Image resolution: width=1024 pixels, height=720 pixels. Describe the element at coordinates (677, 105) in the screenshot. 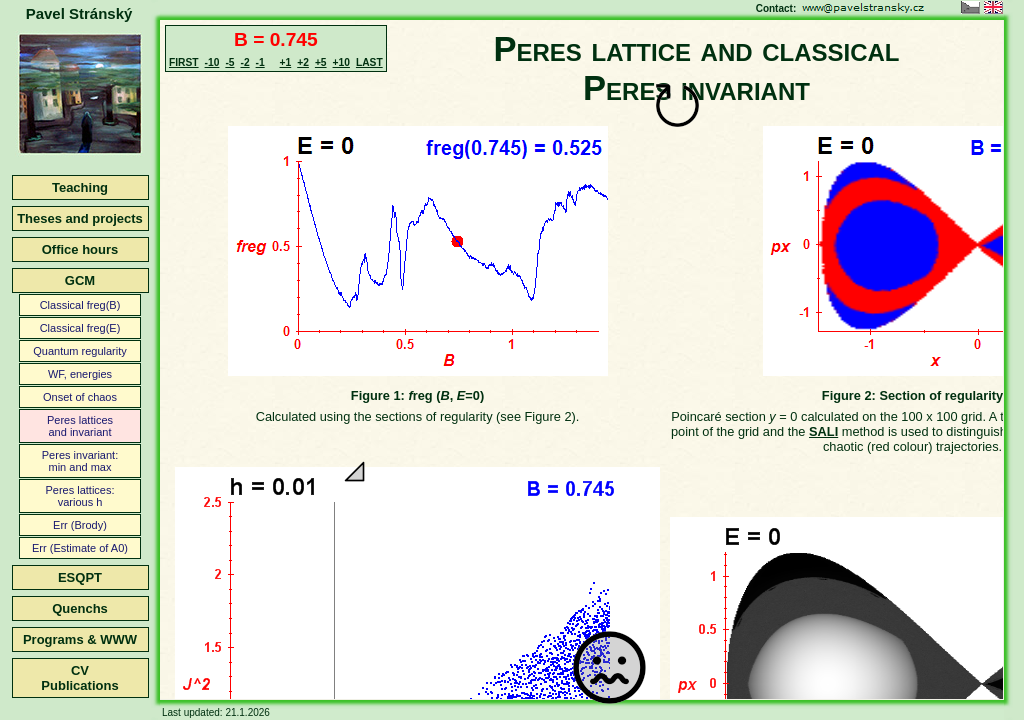

I see `refresh or reload the current content` at that location.